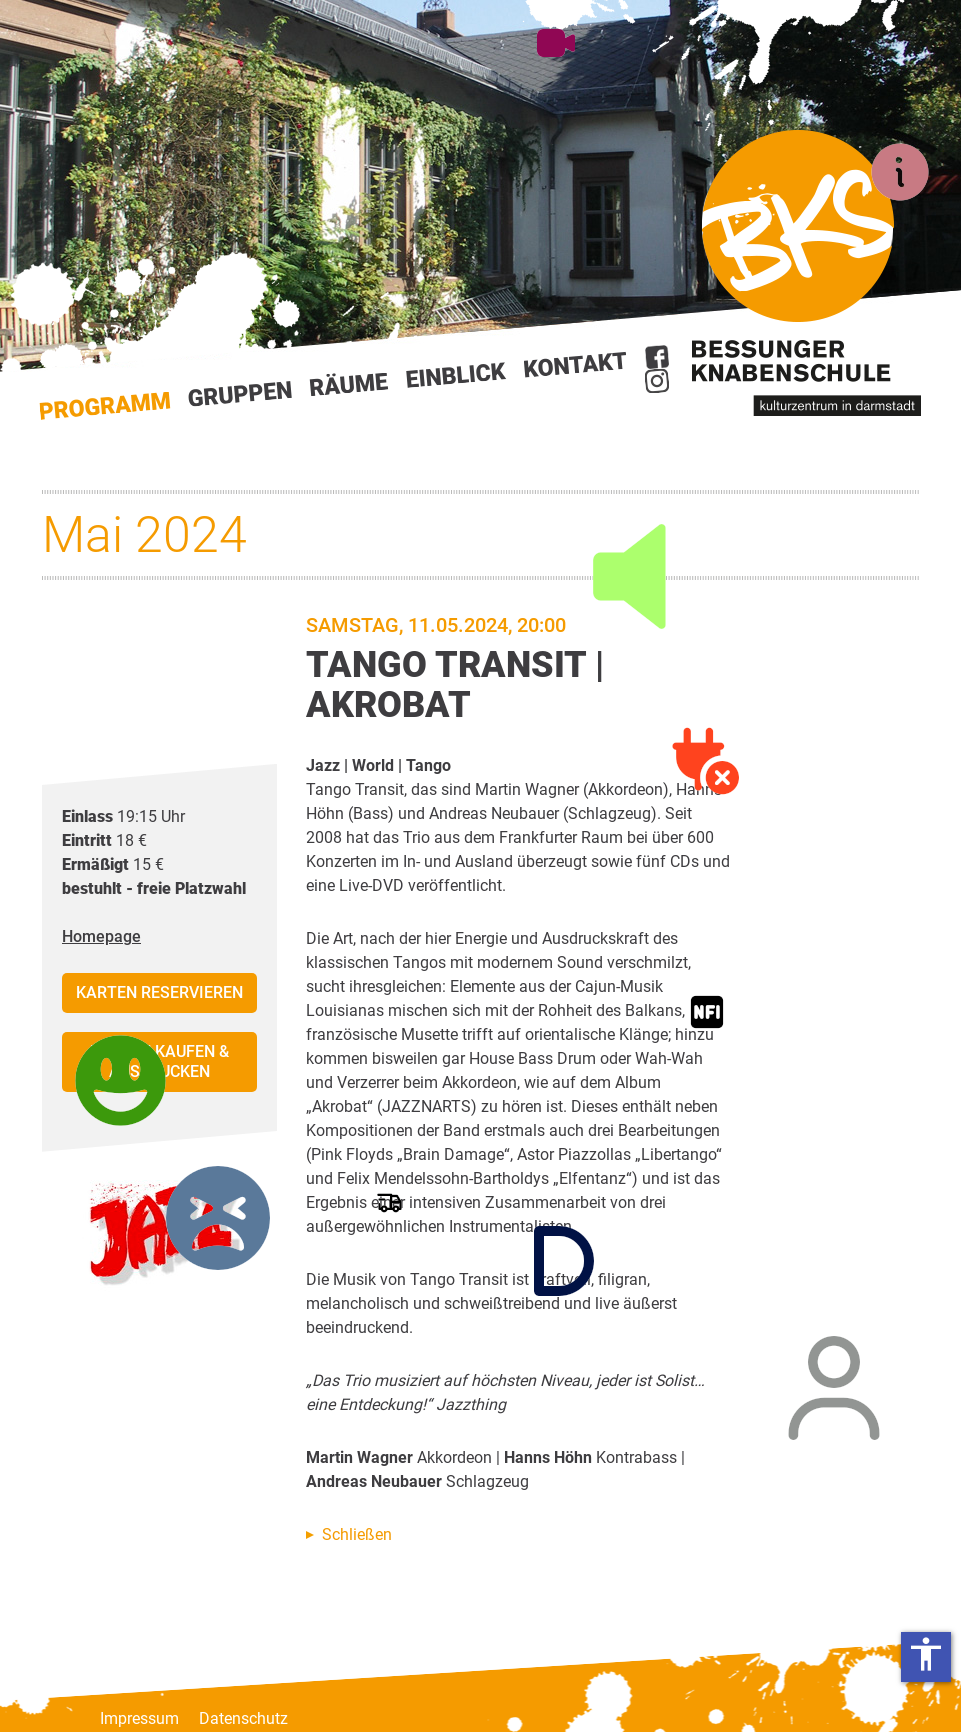 Image resolution: width=961 pixels, height=1732 pixels. I want to click on connection failed or unavailable, so click(702, 761).